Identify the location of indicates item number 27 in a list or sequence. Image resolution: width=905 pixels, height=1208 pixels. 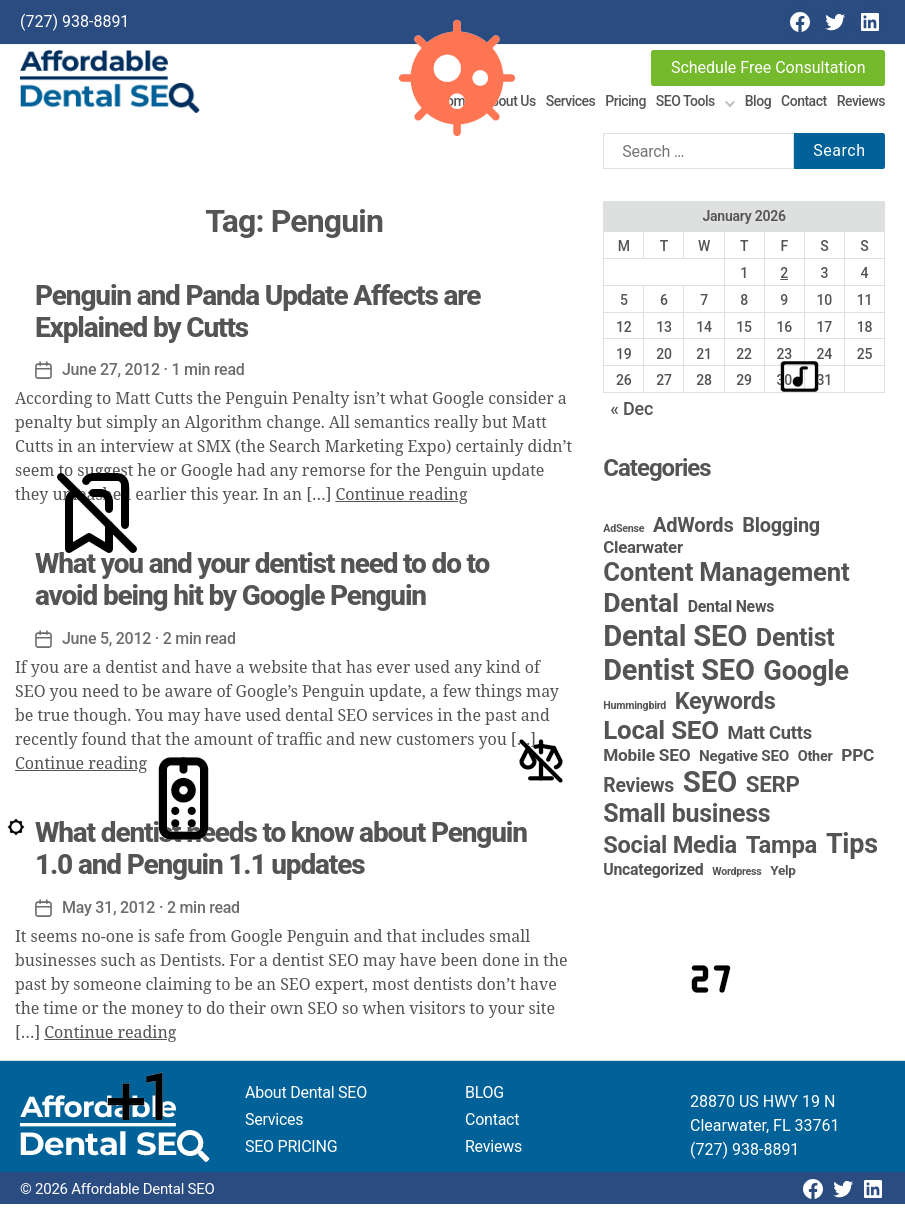
(711, 979).